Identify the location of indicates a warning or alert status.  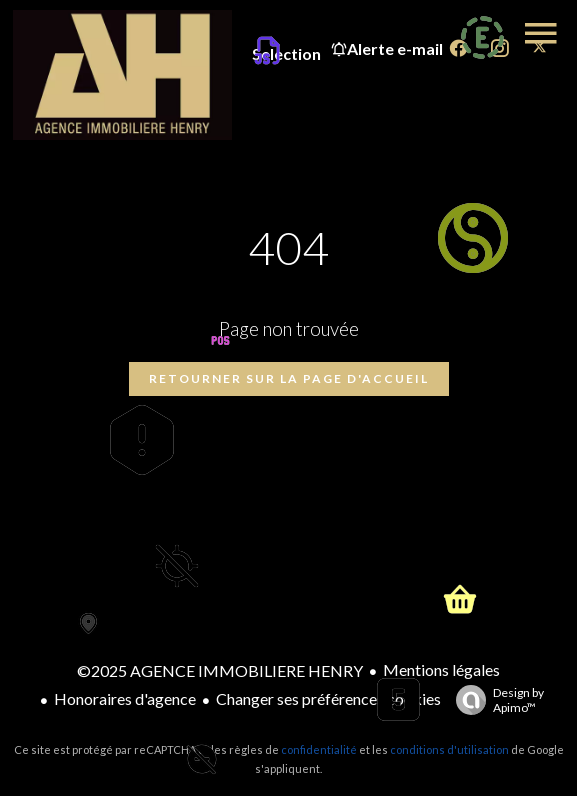
(142, 440).